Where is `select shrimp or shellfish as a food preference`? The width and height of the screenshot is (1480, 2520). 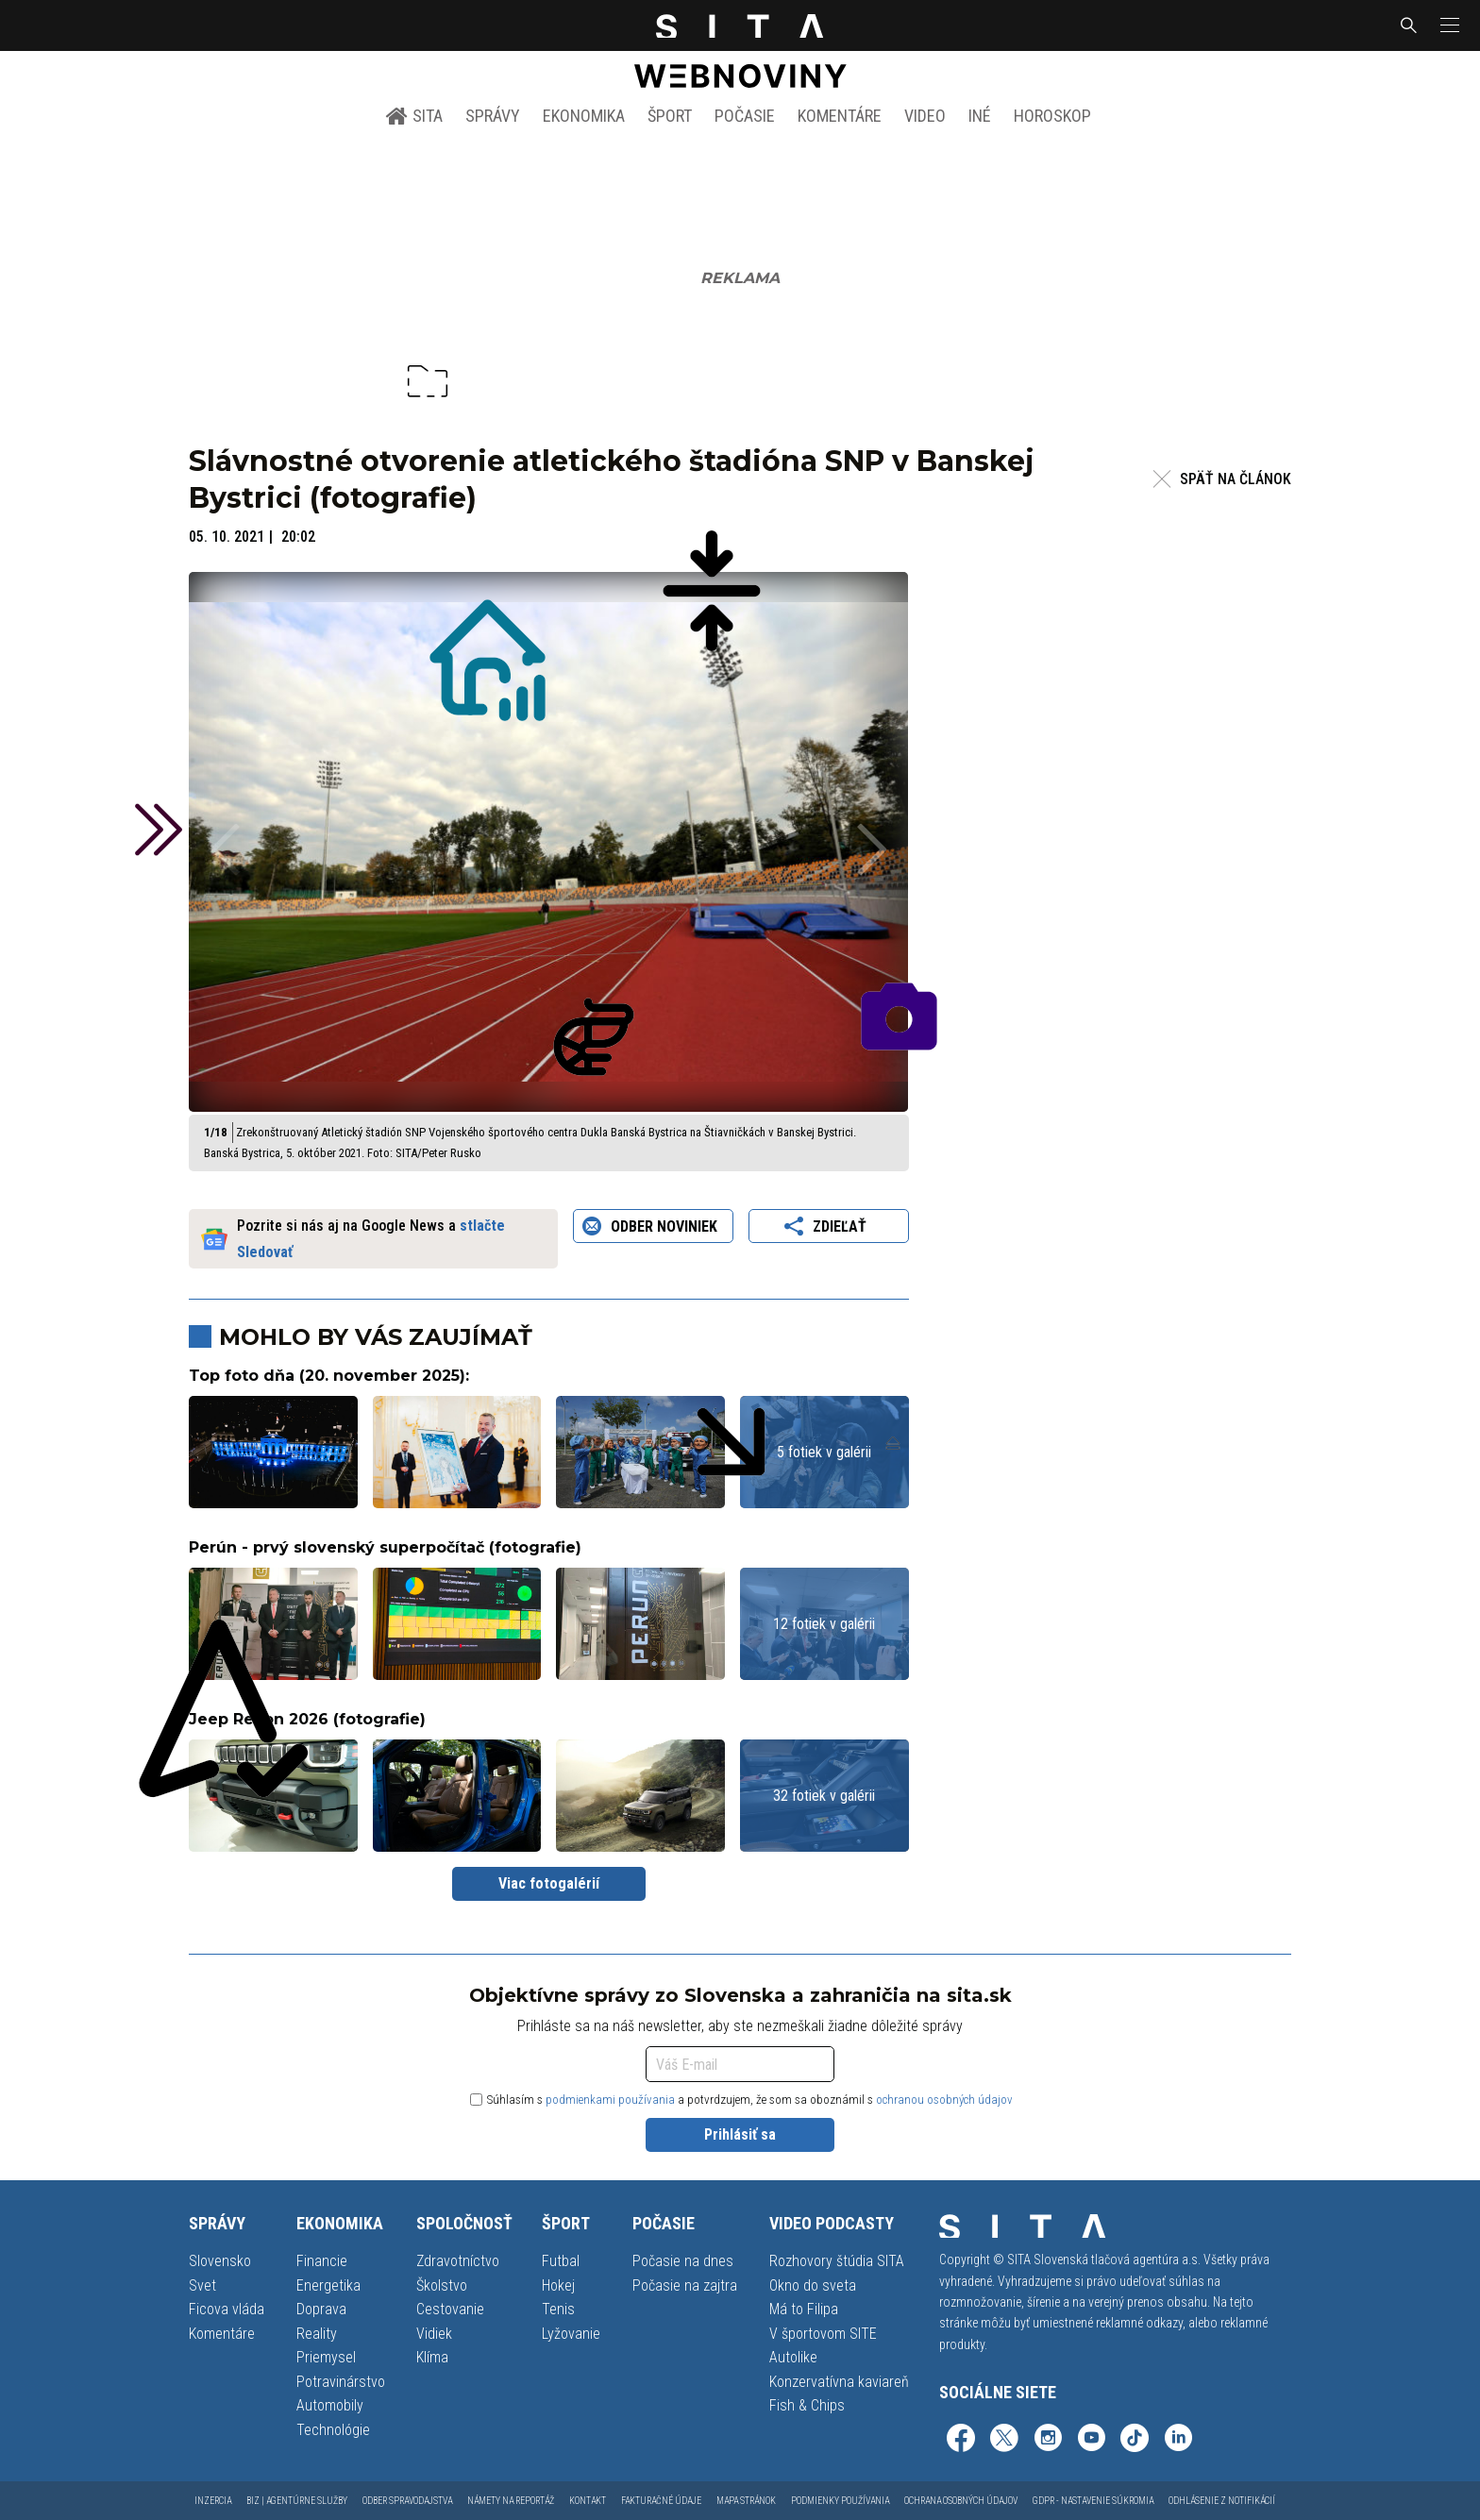 select shrimp or shellfish as a food preference is located at coordinates (594, 1038).